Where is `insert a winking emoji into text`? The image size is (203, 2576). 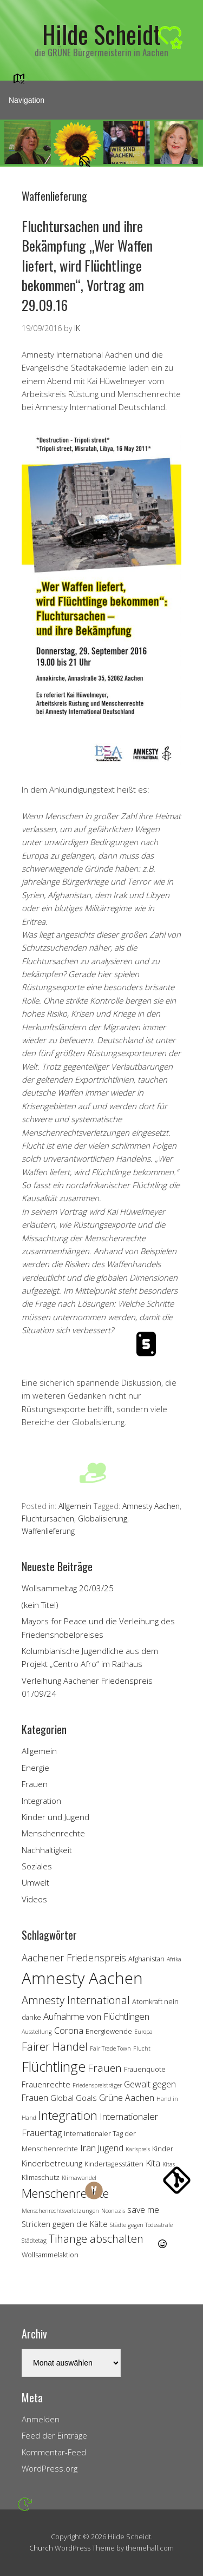 insert a winking emoji into text is located at coordinates (162, 2244).